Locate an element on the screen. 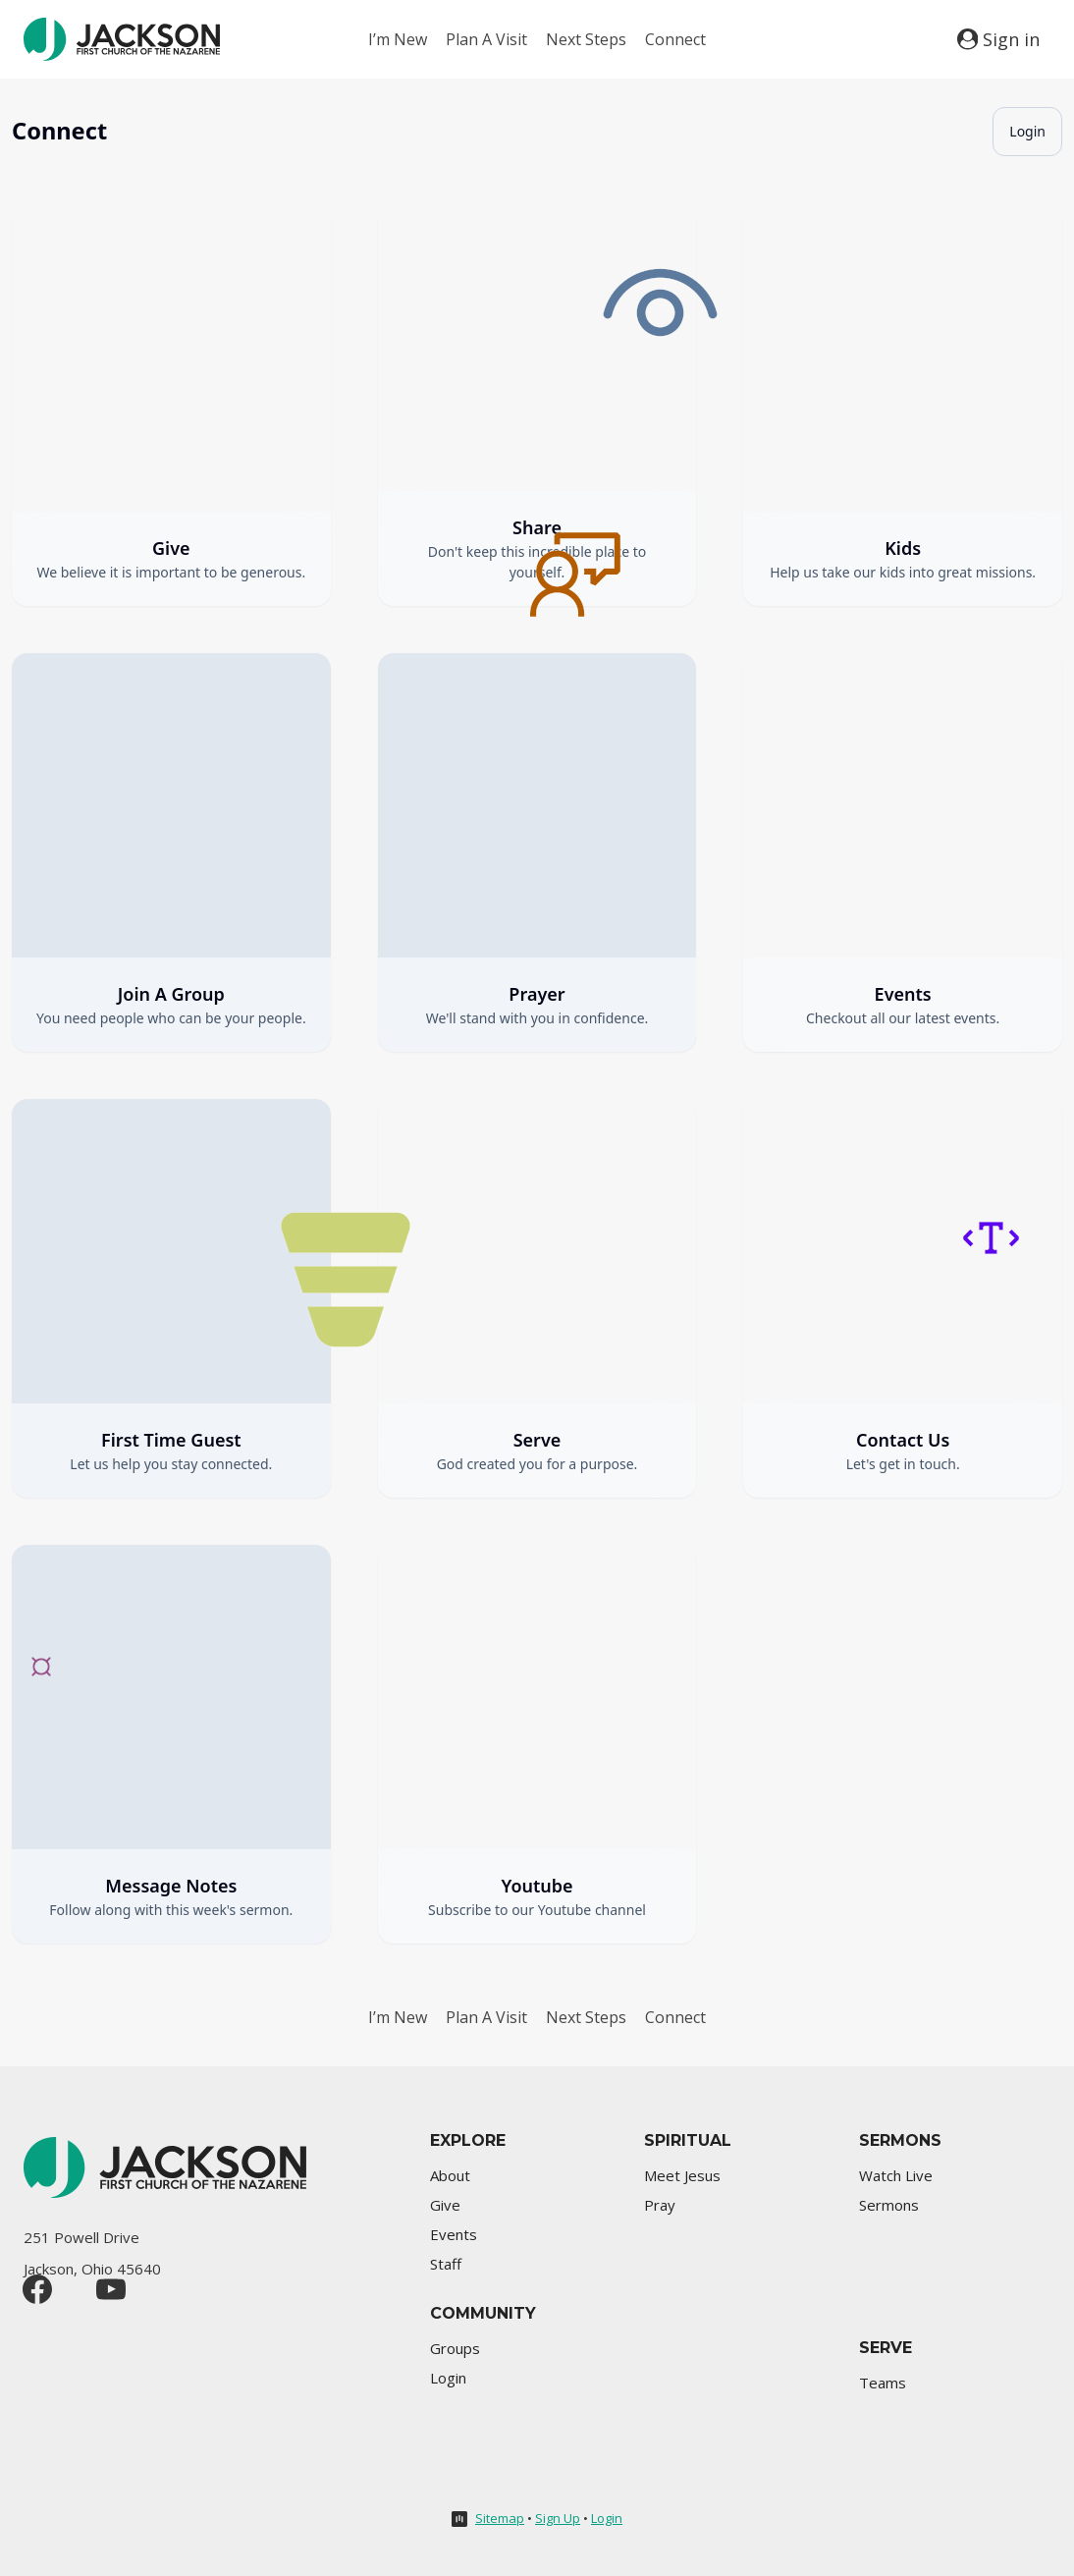 This screenshot has width=1074, height=2576. submit feedback or comments is located at coordinates (578, 575).